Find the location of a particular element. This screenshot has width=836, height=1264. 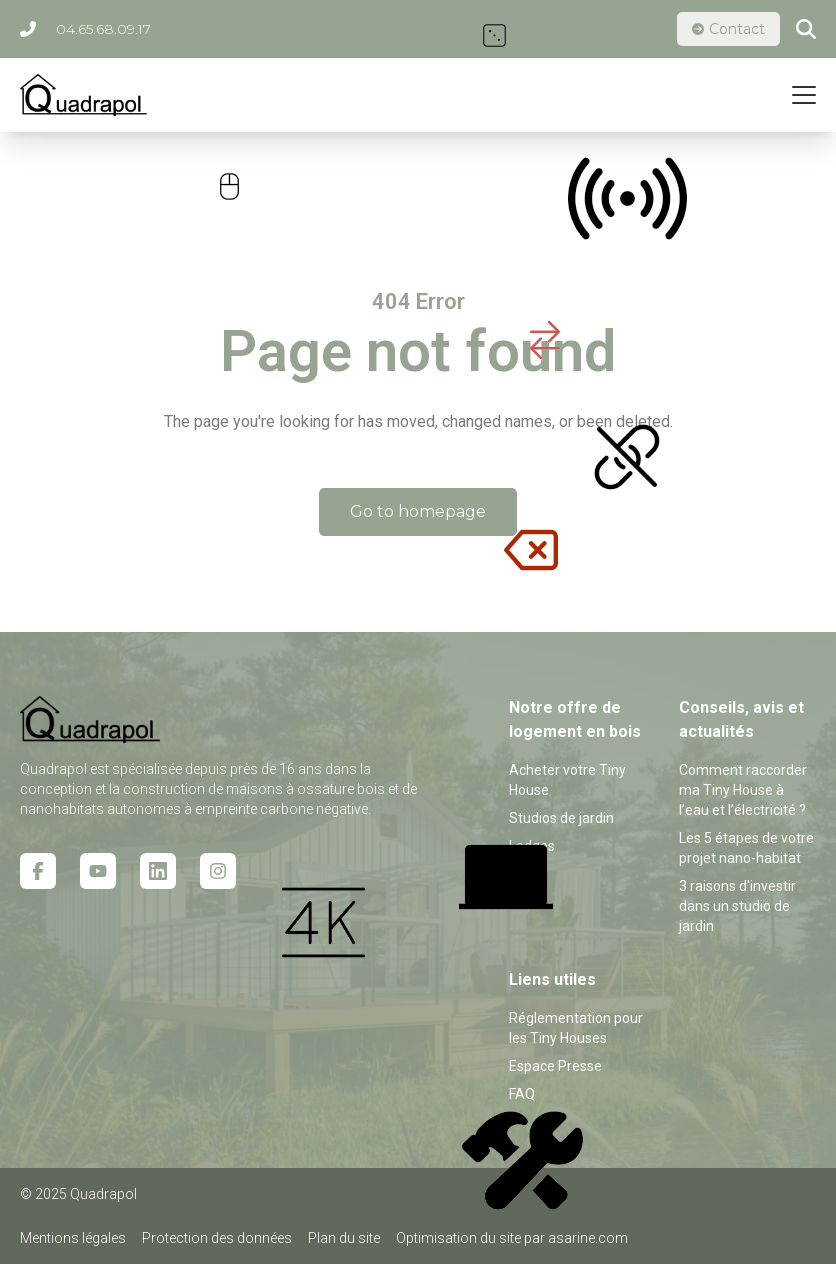

access radio or audio streaming is located at coordinates (627, 198).